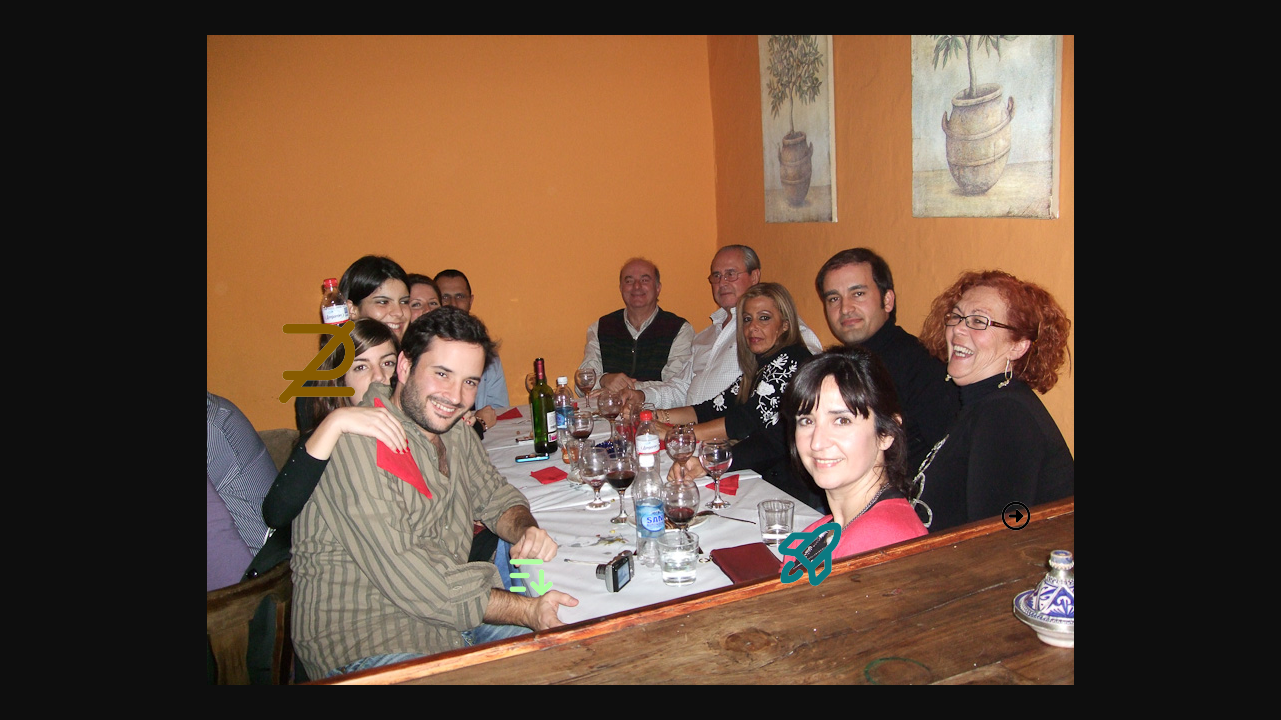 Image resolution: width=1281 pixels, height=720 pixels. I want to click on go to next item or step, so click(1016, 516).